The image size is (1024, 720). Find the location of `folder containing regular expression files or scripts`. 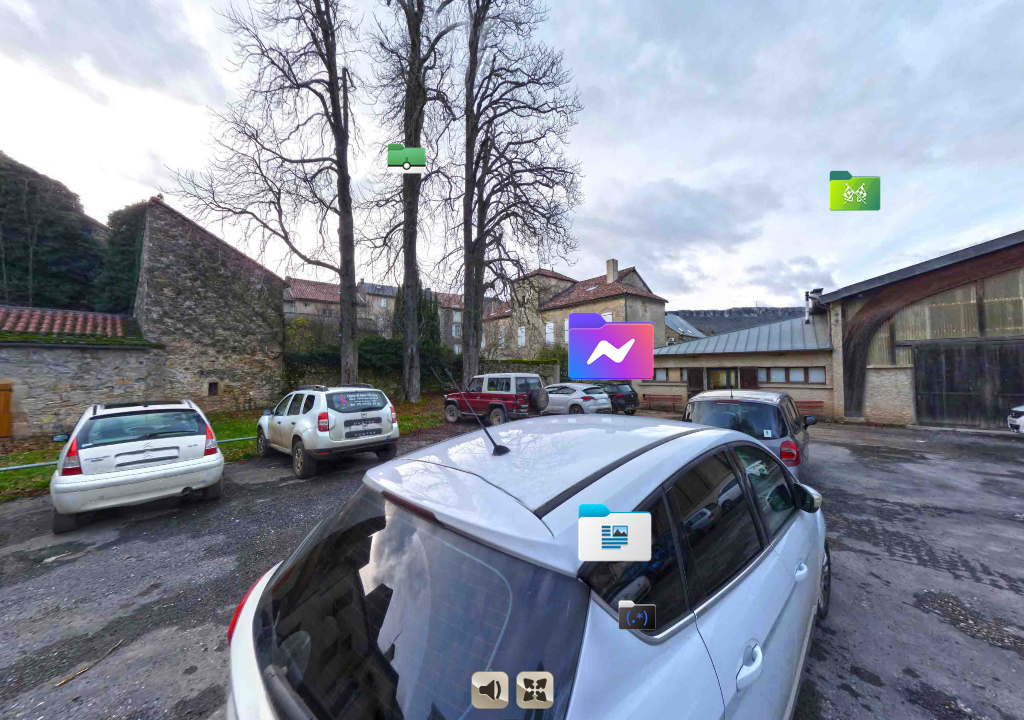

folder containing regular expression files or scripts is located at coordinates (637, 616).